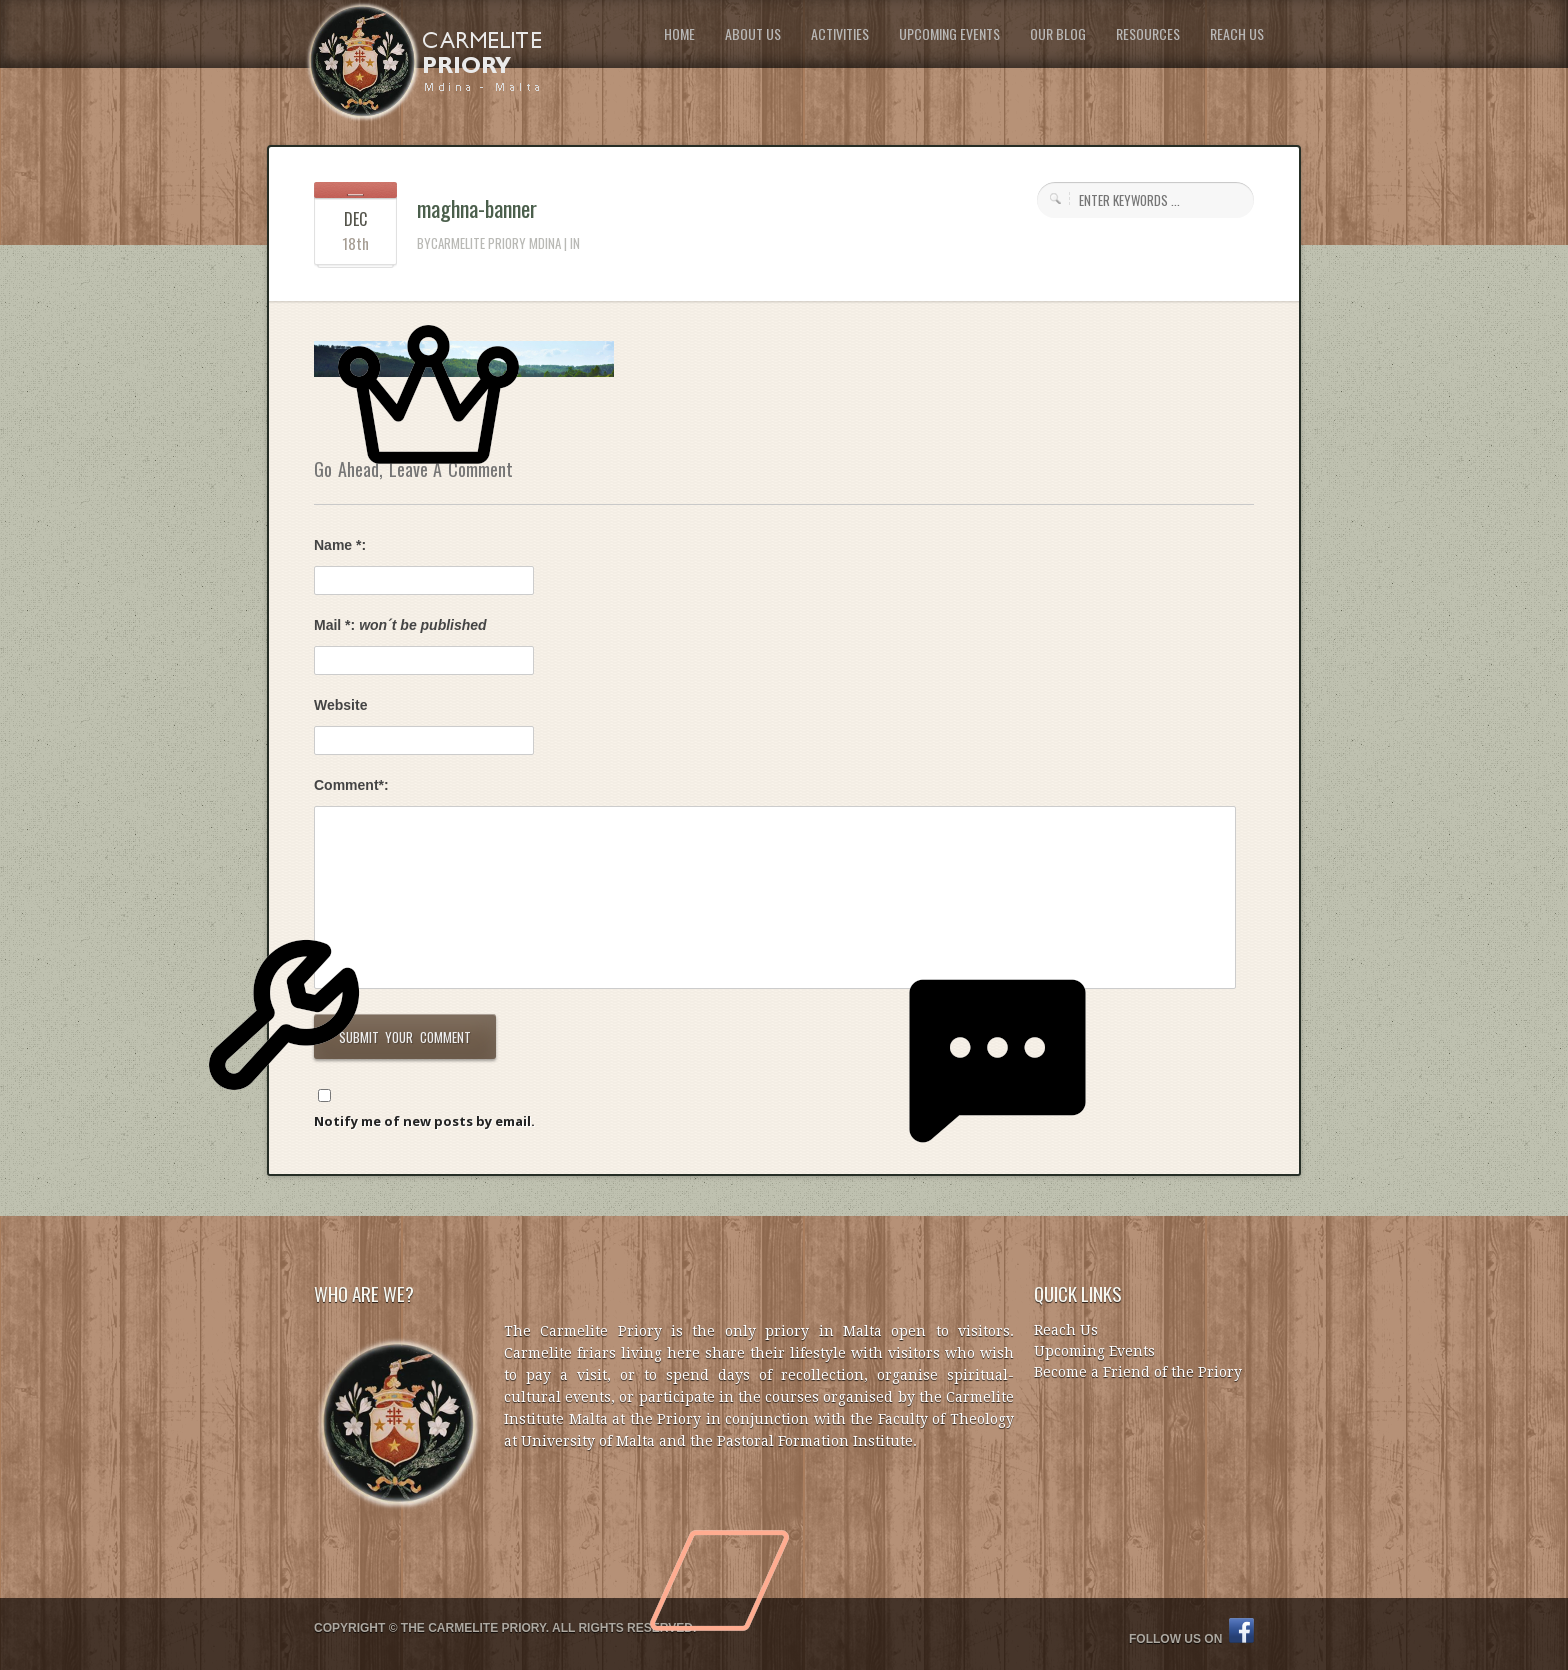 The image size is (1568, 1670). What do you see at coordinates (284, 1015) in the screenshot?
I see `access settings or configuration options` at bounding box center [284, 1015].